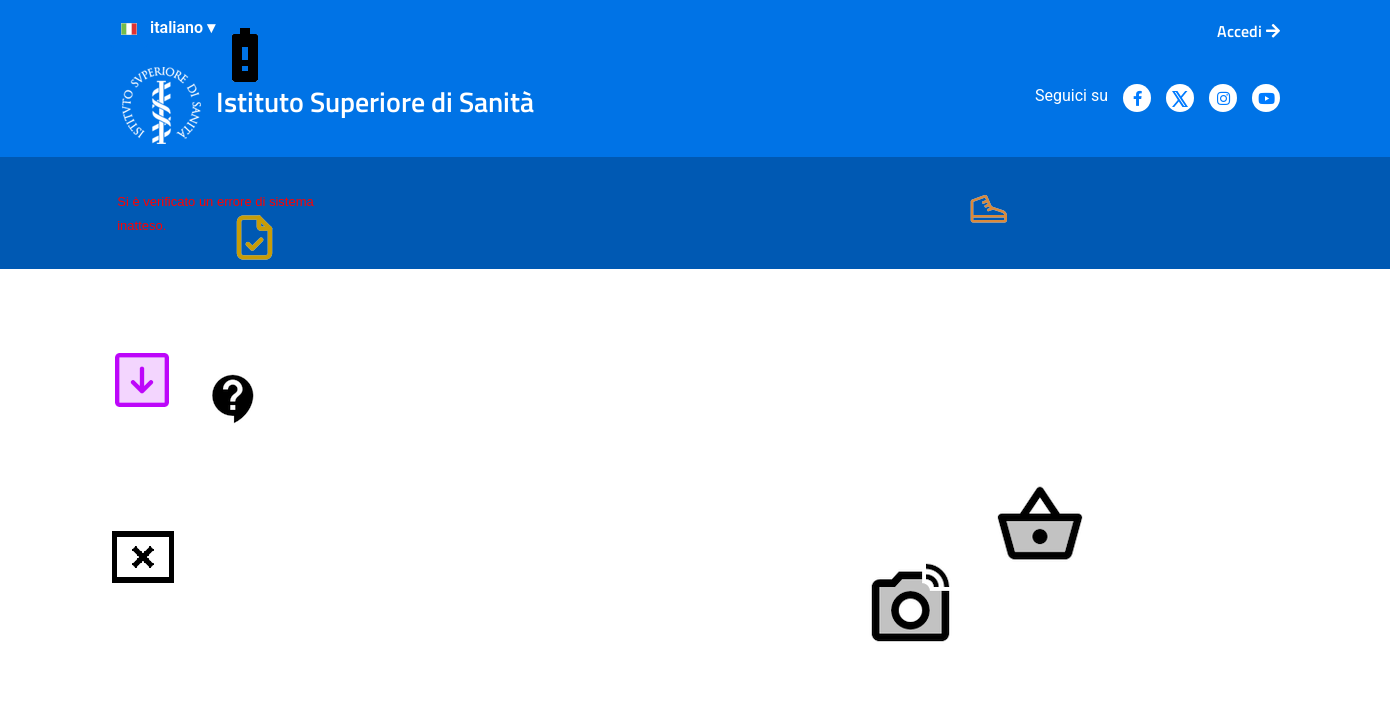 The image size is (1390, 720). What do you see at coordinates (254, 237) in the screenshot?
I see `file successfully uploaded or verified` at bounding box center [254, 237].